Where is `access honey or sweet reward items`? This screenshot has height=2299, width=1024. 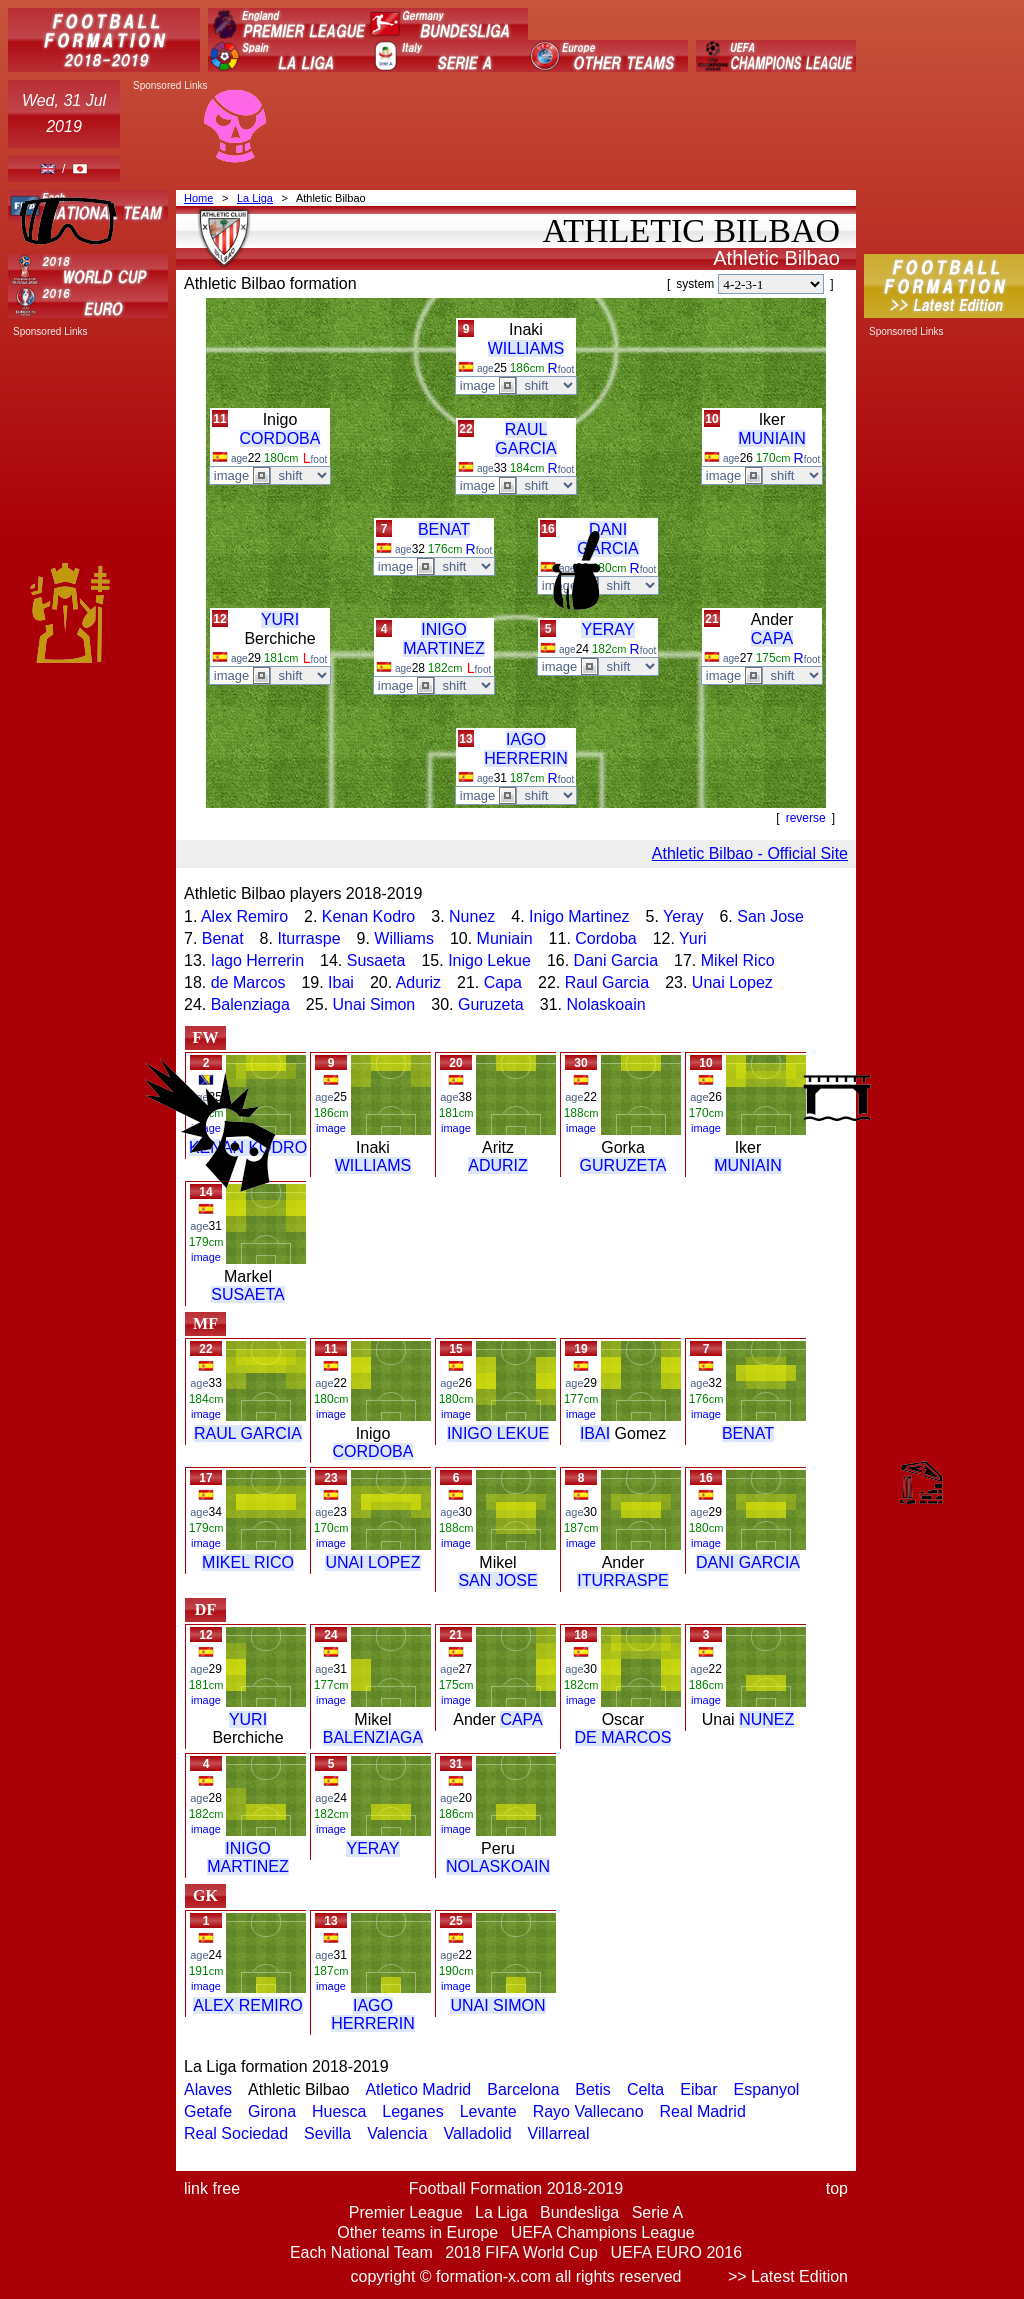
access honey or sweet reward items is located at coordinates (577, 570).